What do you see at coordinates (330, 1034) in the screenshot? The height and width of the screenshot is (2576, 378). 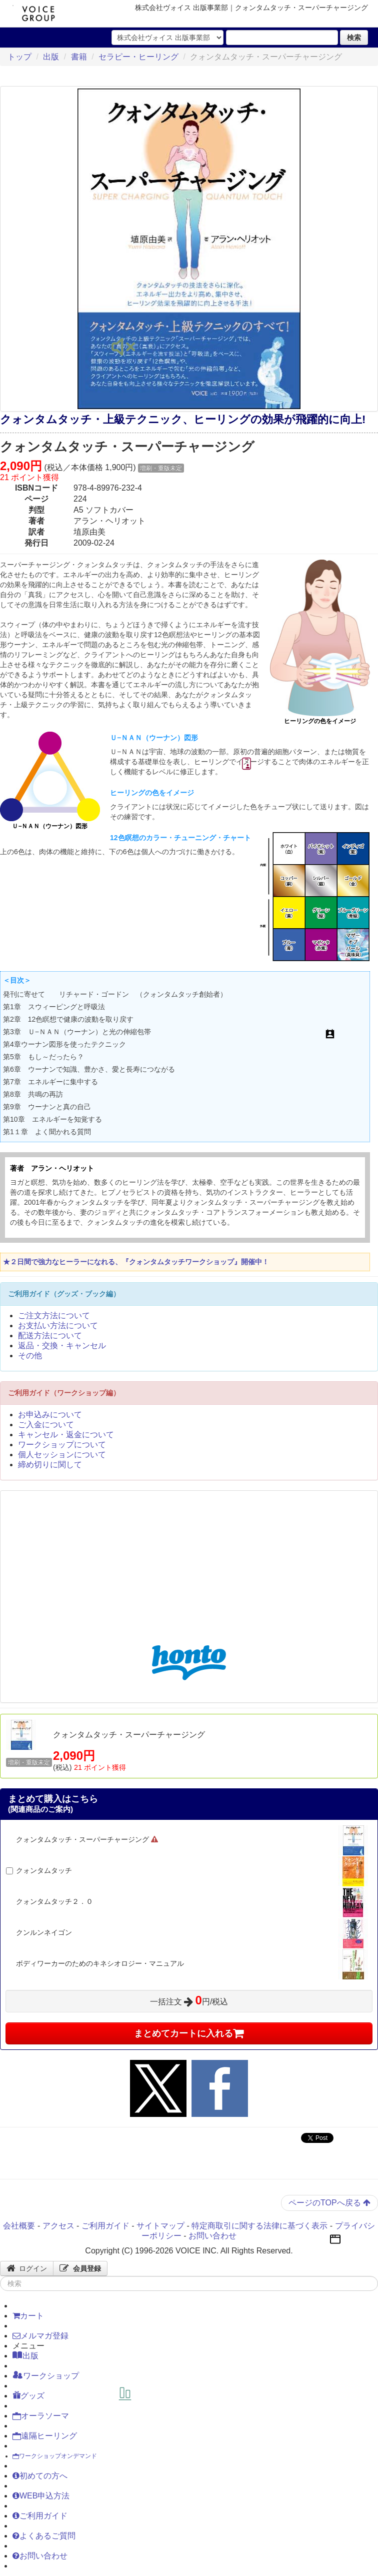 I see `view contact's calendar or schedule` at bounding box center [330, 1034].